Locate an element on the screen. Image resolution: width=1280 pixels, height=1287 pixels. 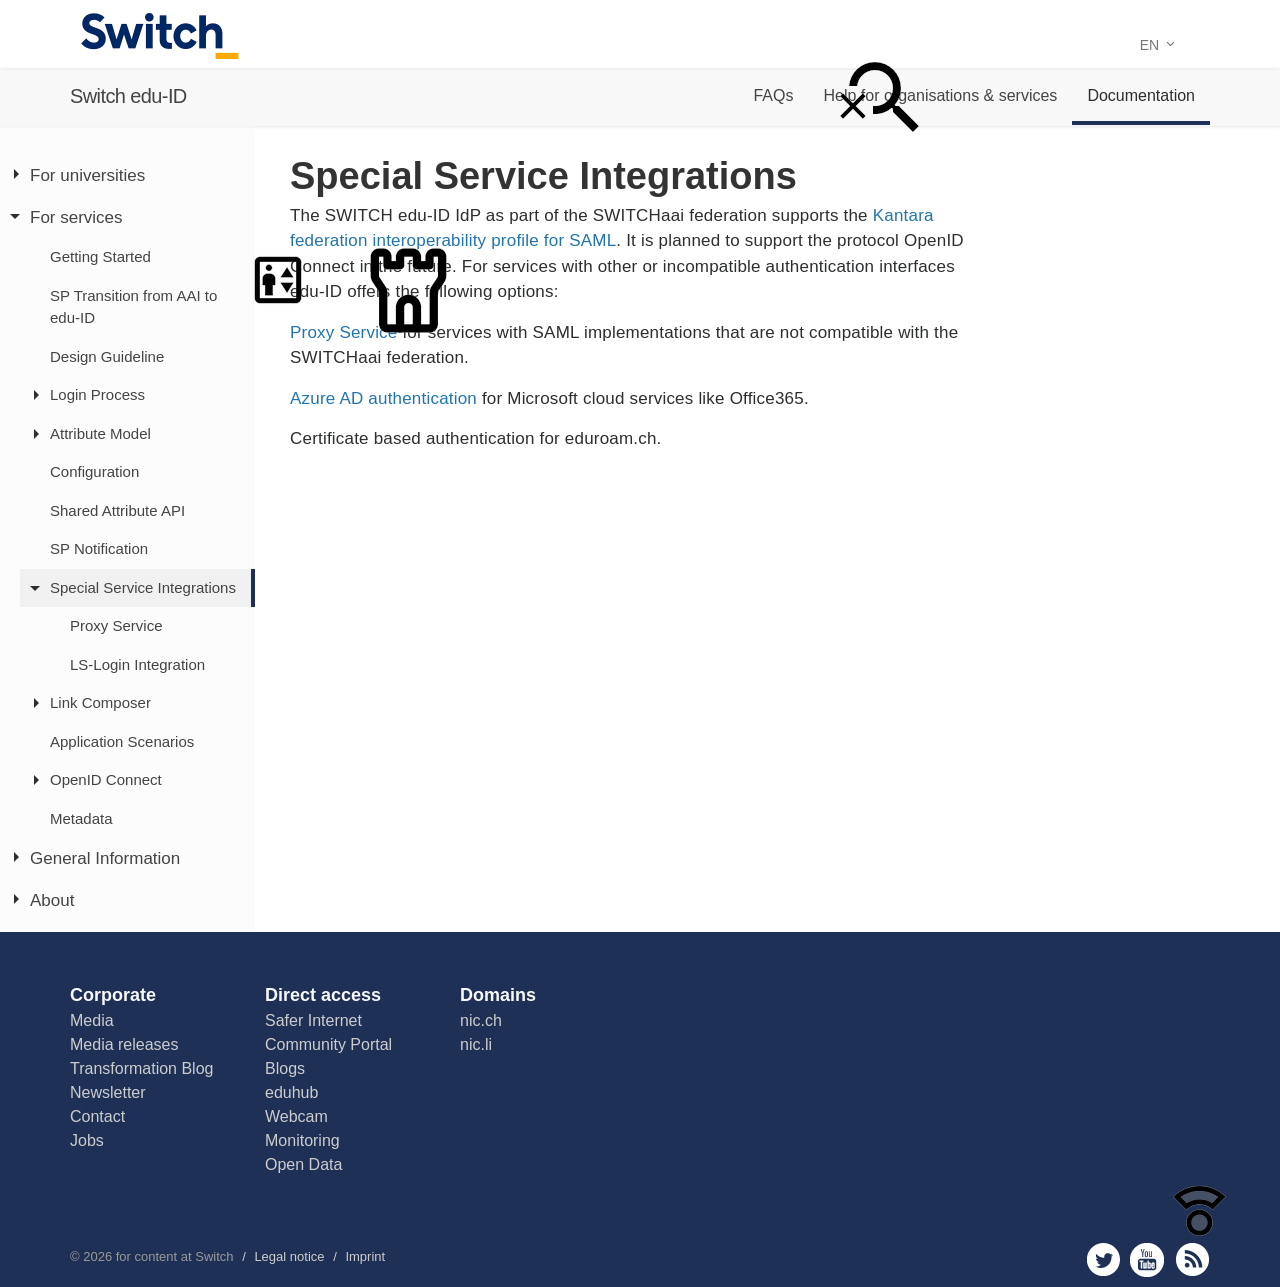
calibrate your device's compass is located at coordinates (1199, 1209).